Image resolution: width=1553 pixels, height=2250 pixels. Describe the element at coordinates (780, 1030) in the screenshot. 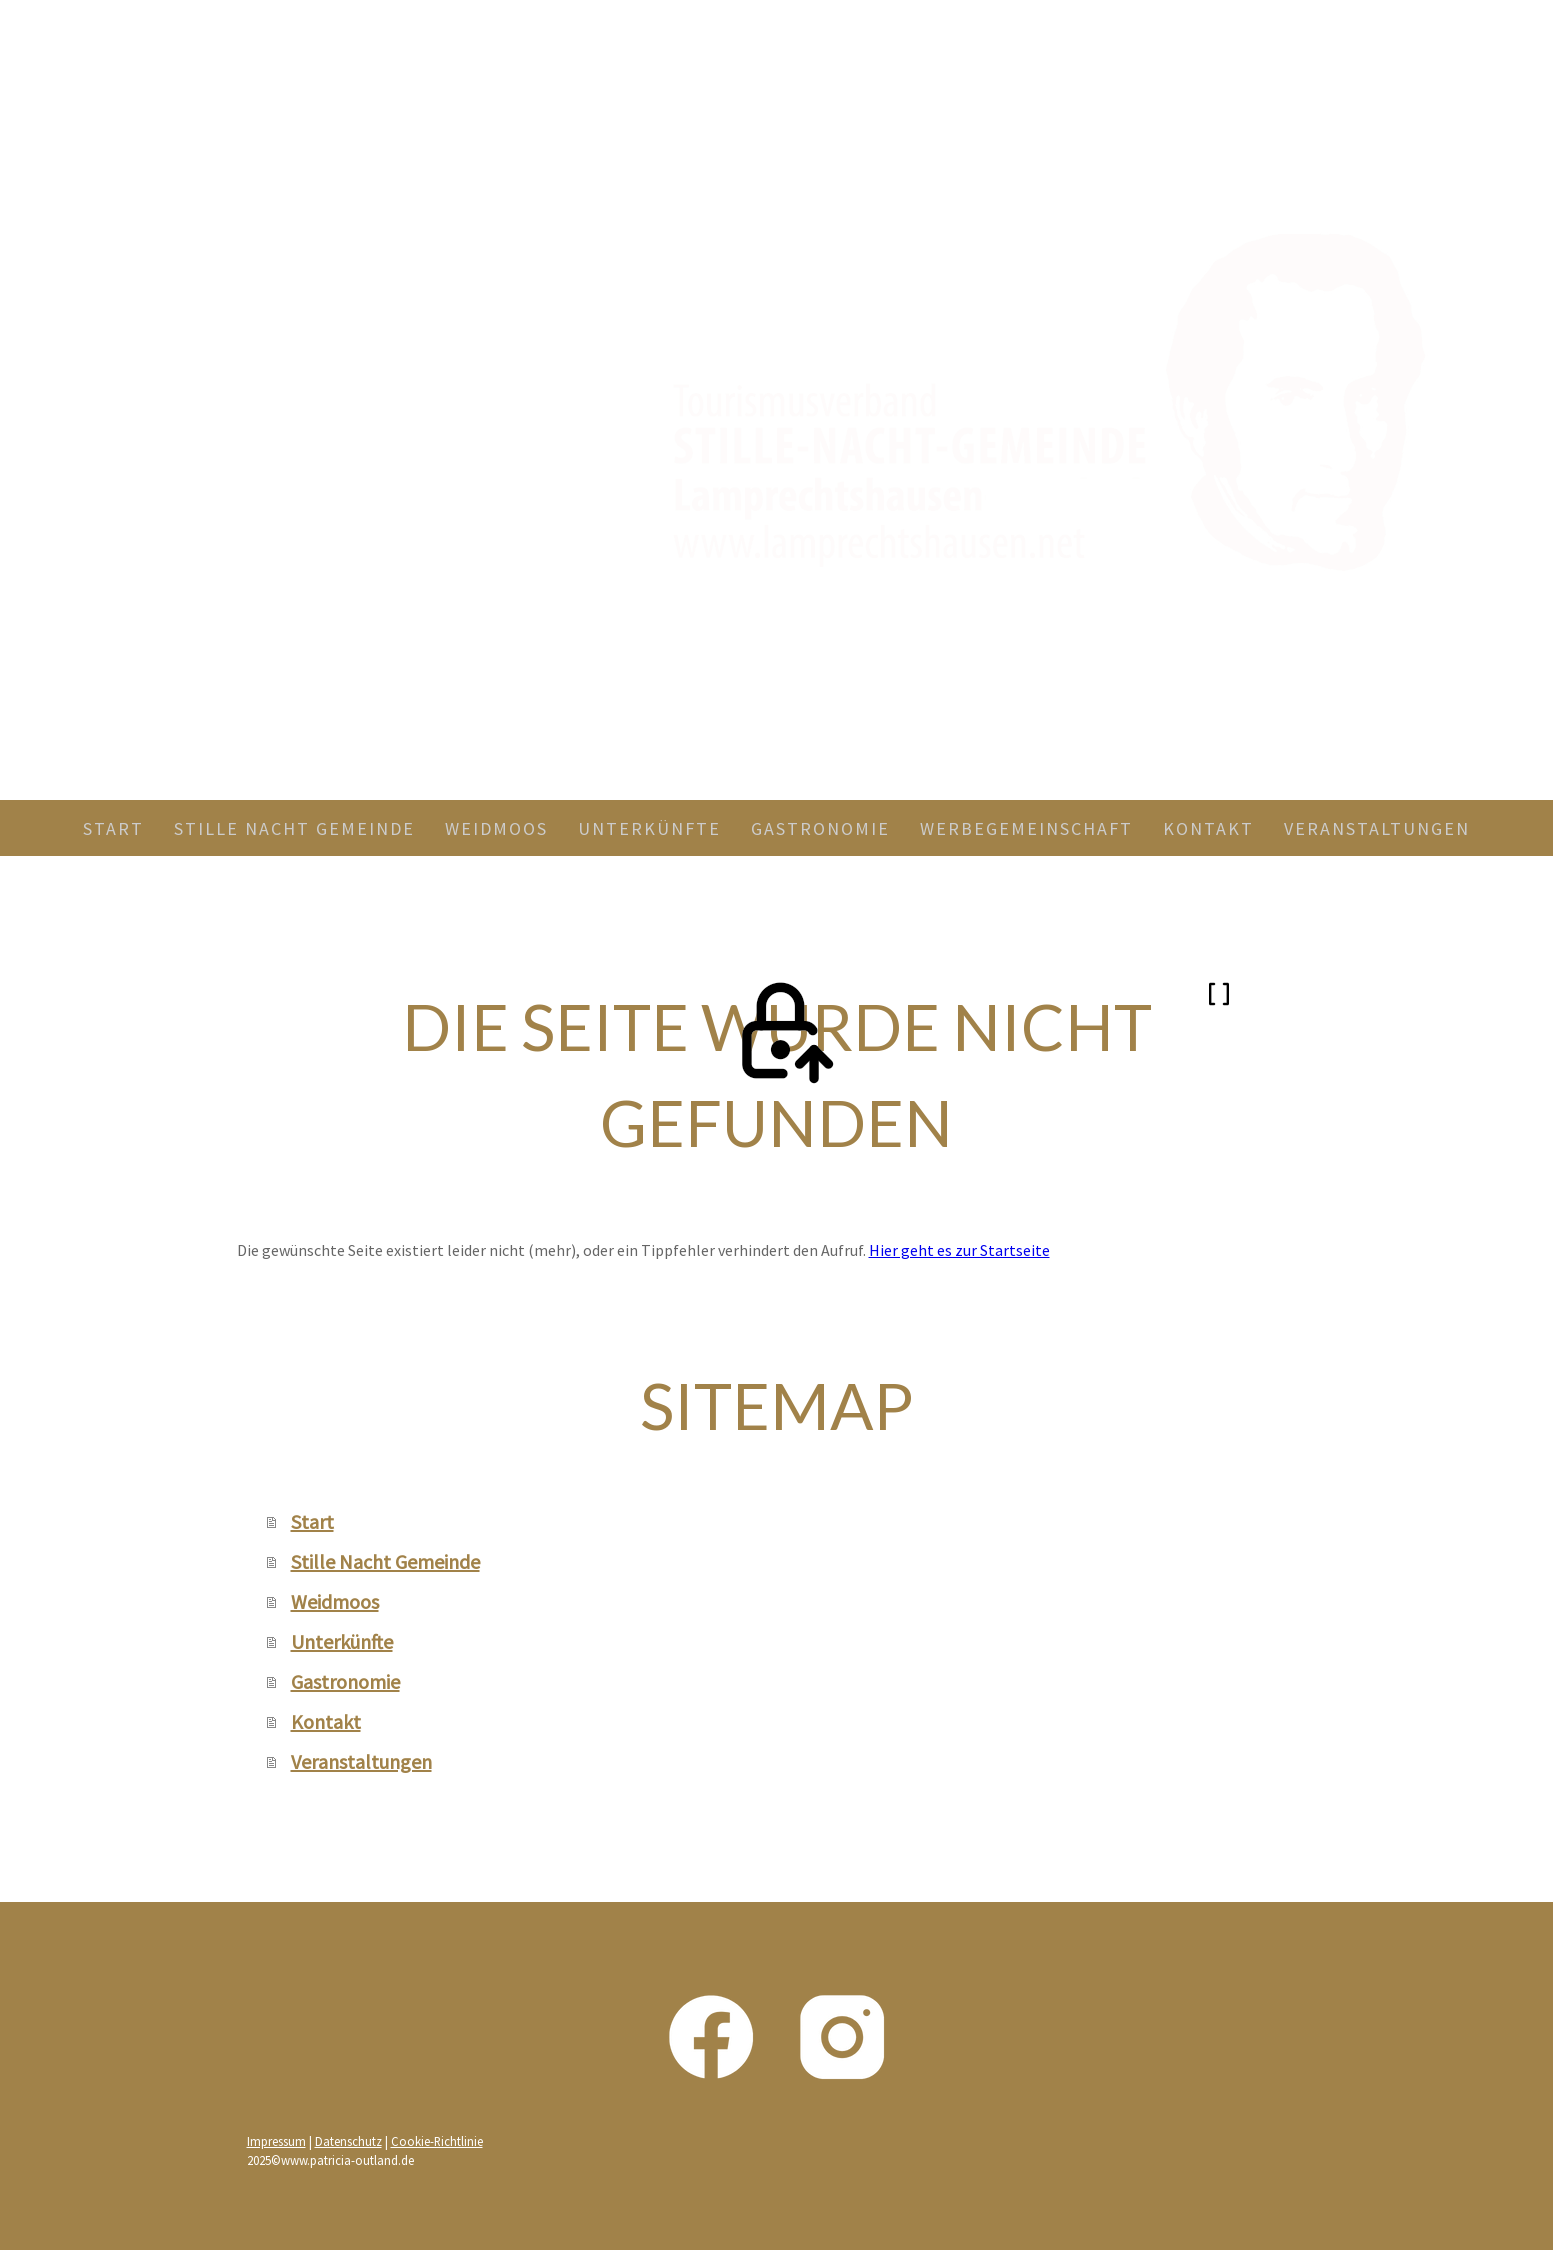

I see `upload or sync secured data` at that location.